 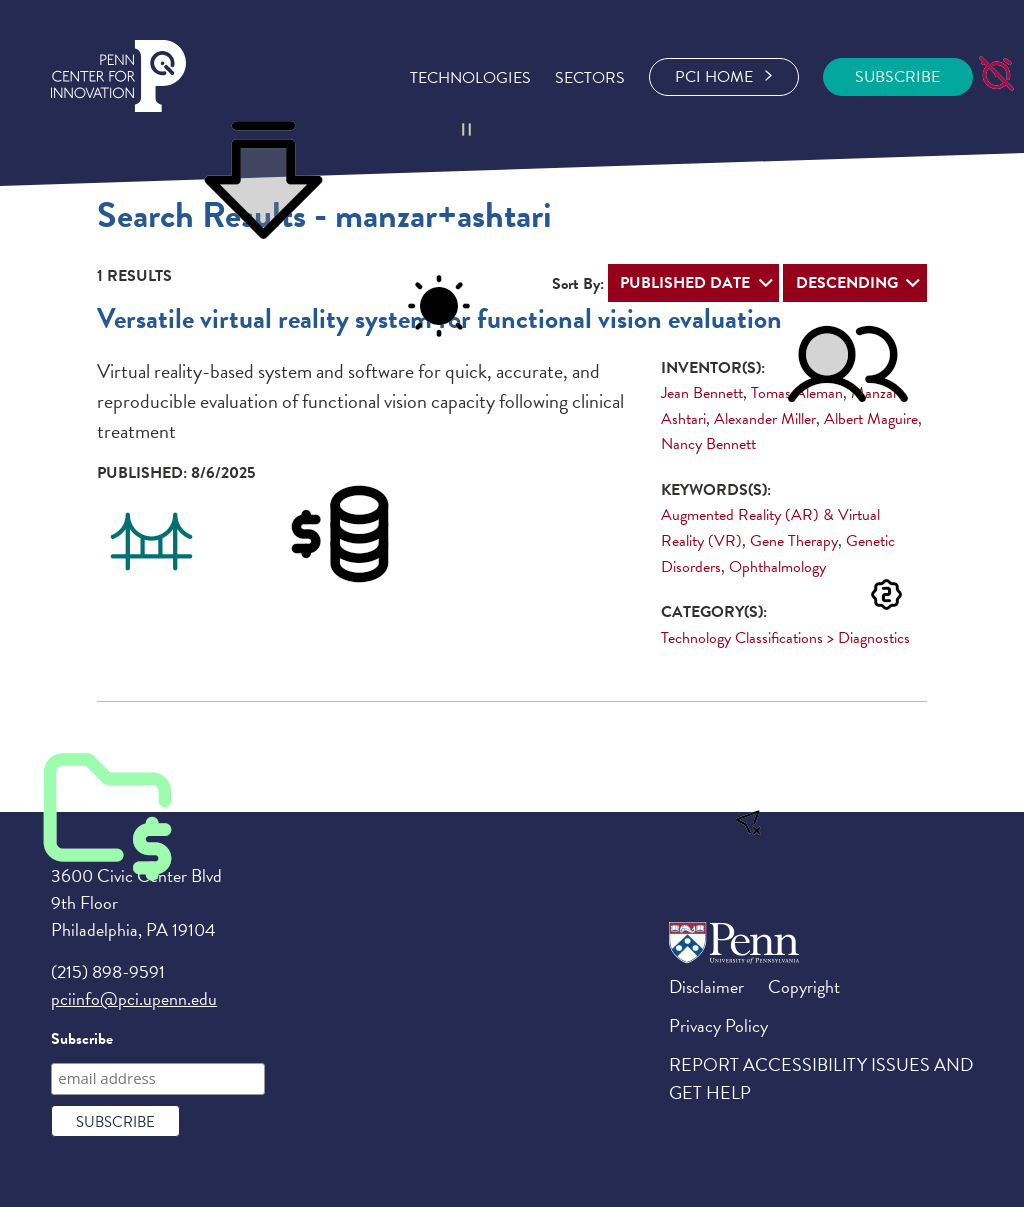 I want to click on access financial documents folder, so click(x=107, y=810).